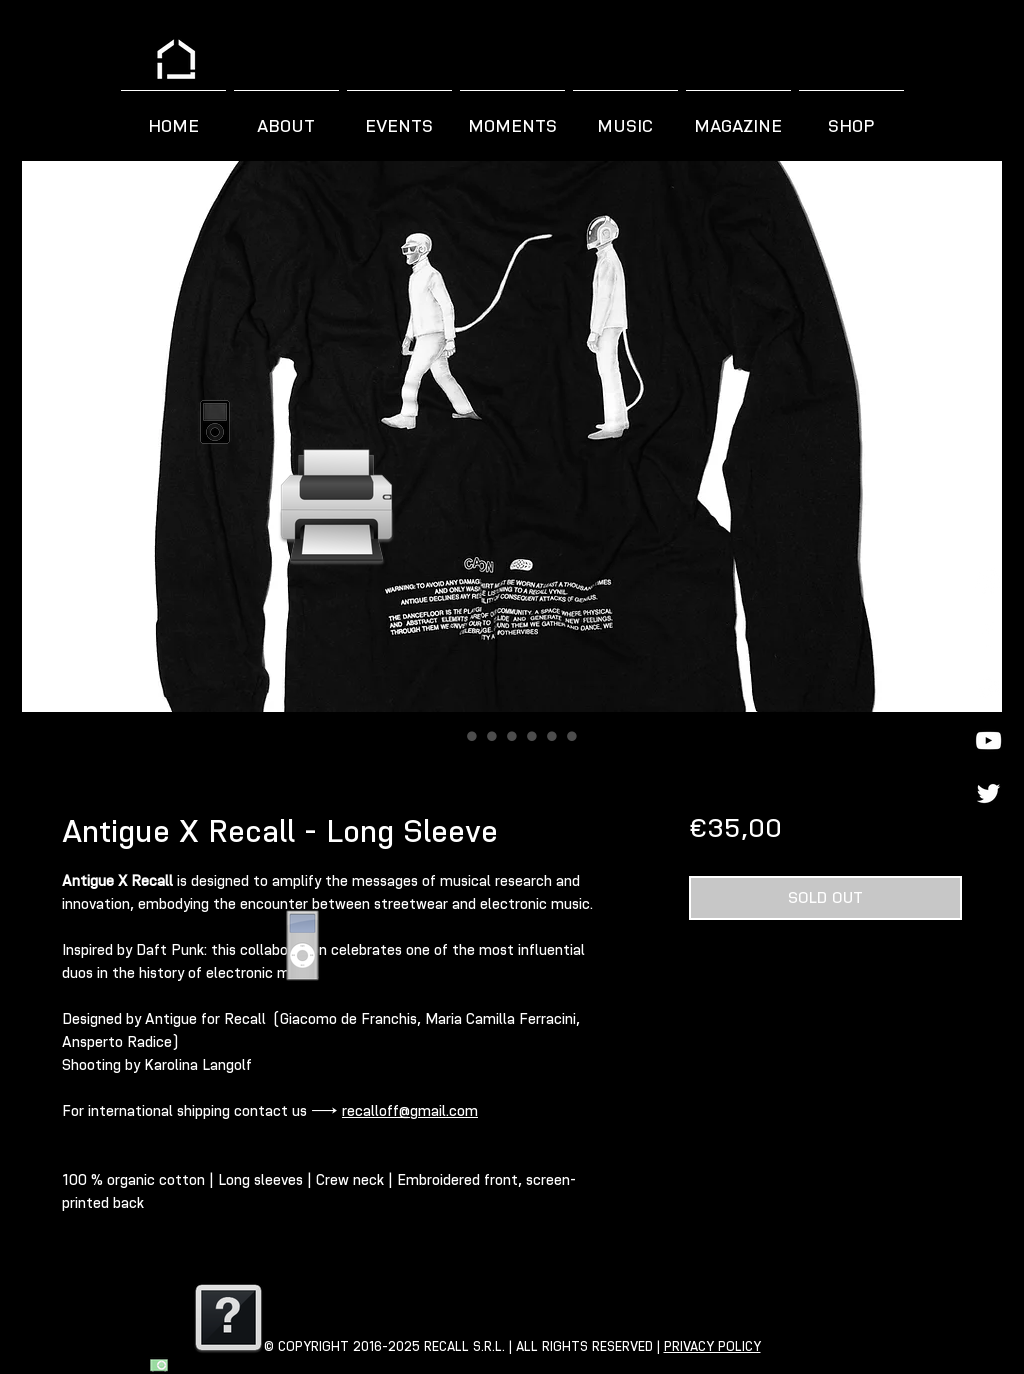 This screenshot has height=1374, width=1024. What do you see at coordinates (302, 945) in the screenshot?
I see `iPod nano device connected` at bounding box center [302, 945].